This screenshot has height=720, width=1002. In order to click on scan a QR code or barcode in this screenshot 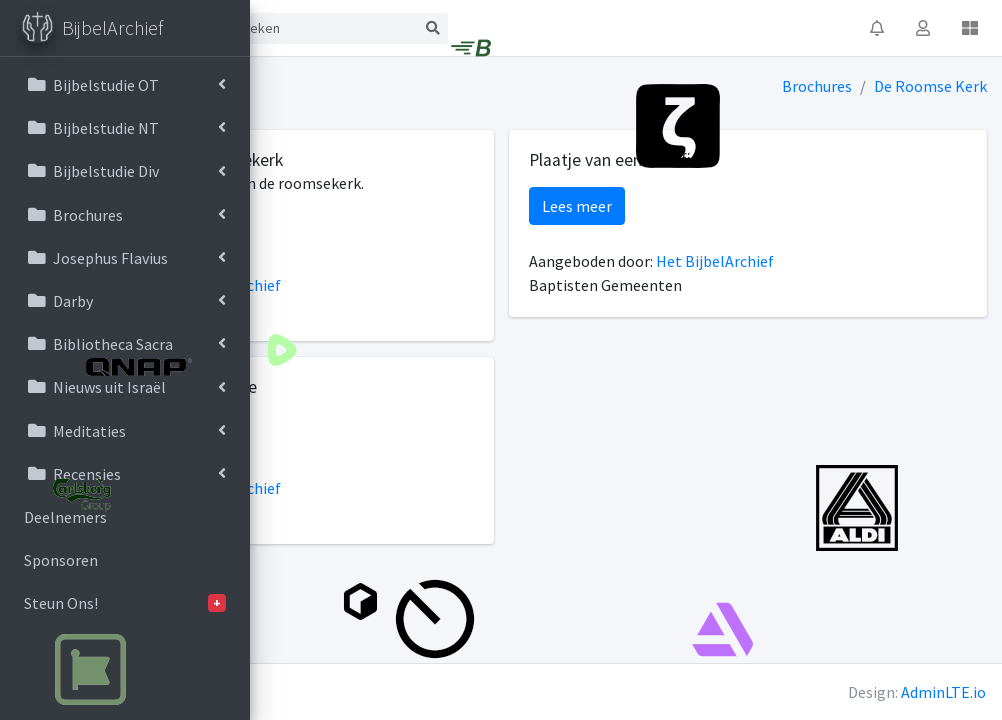, I will do `click(435, 619)`.